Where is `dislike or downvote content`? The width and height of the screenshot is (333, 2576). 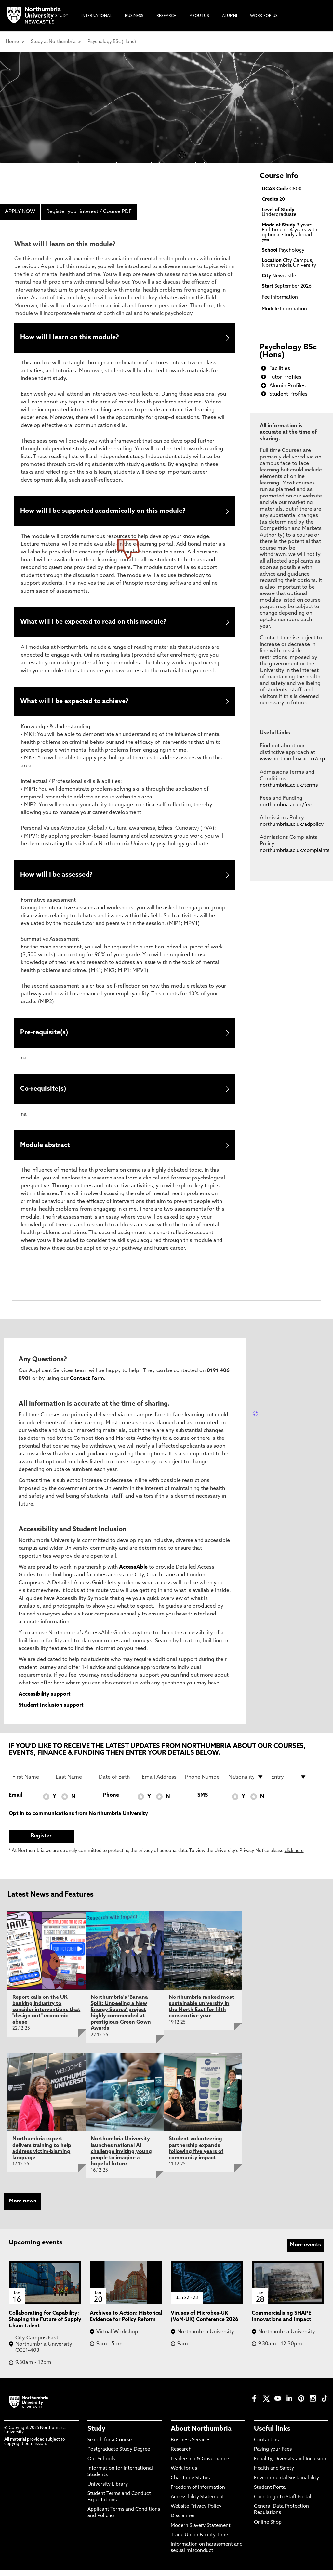 dislike or downvote content is located at coordinates (128, 548).